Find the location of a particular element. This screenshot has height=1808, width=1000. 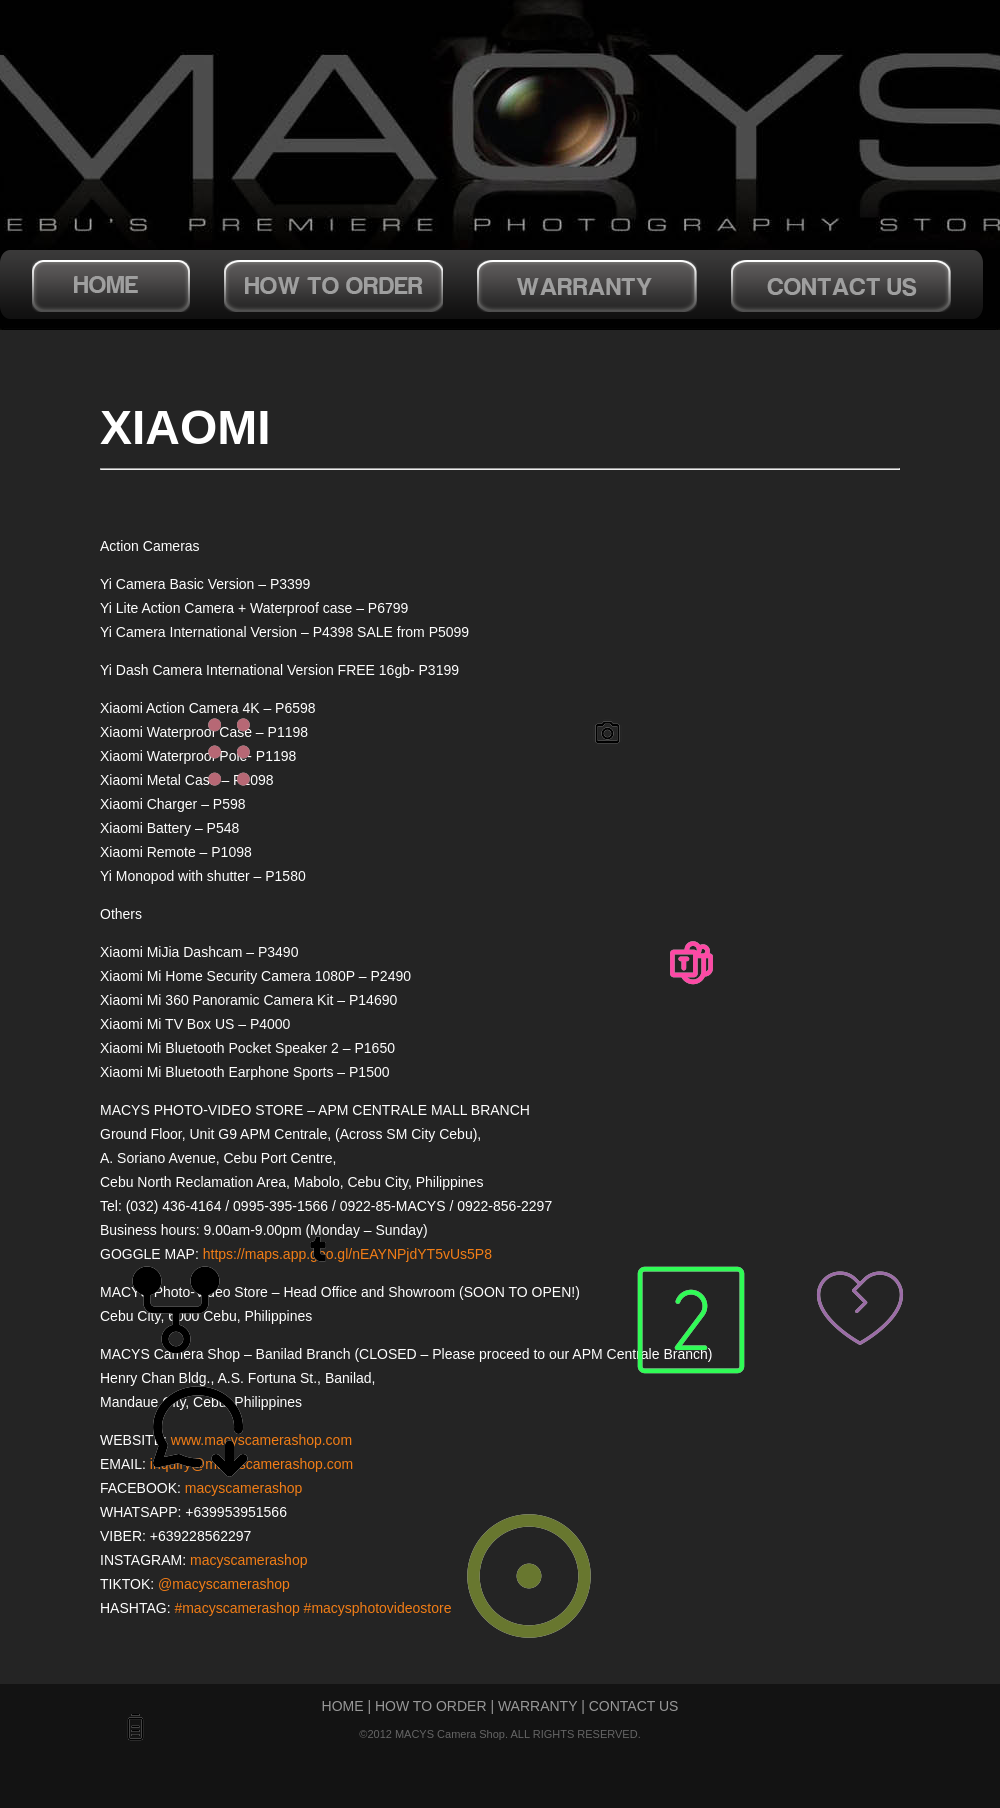

open the Tumblr app is located at coordinates (318, 1249).